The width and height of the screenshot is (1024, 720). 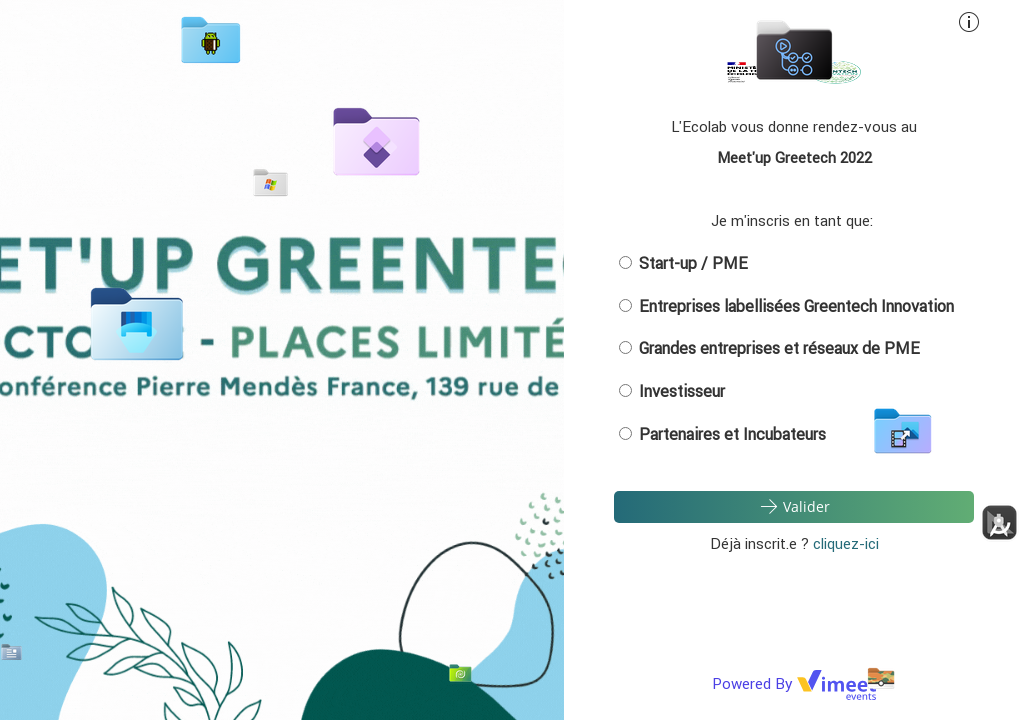 I want to click on folder containing video to image conversion files, so click(x=902, y=432).